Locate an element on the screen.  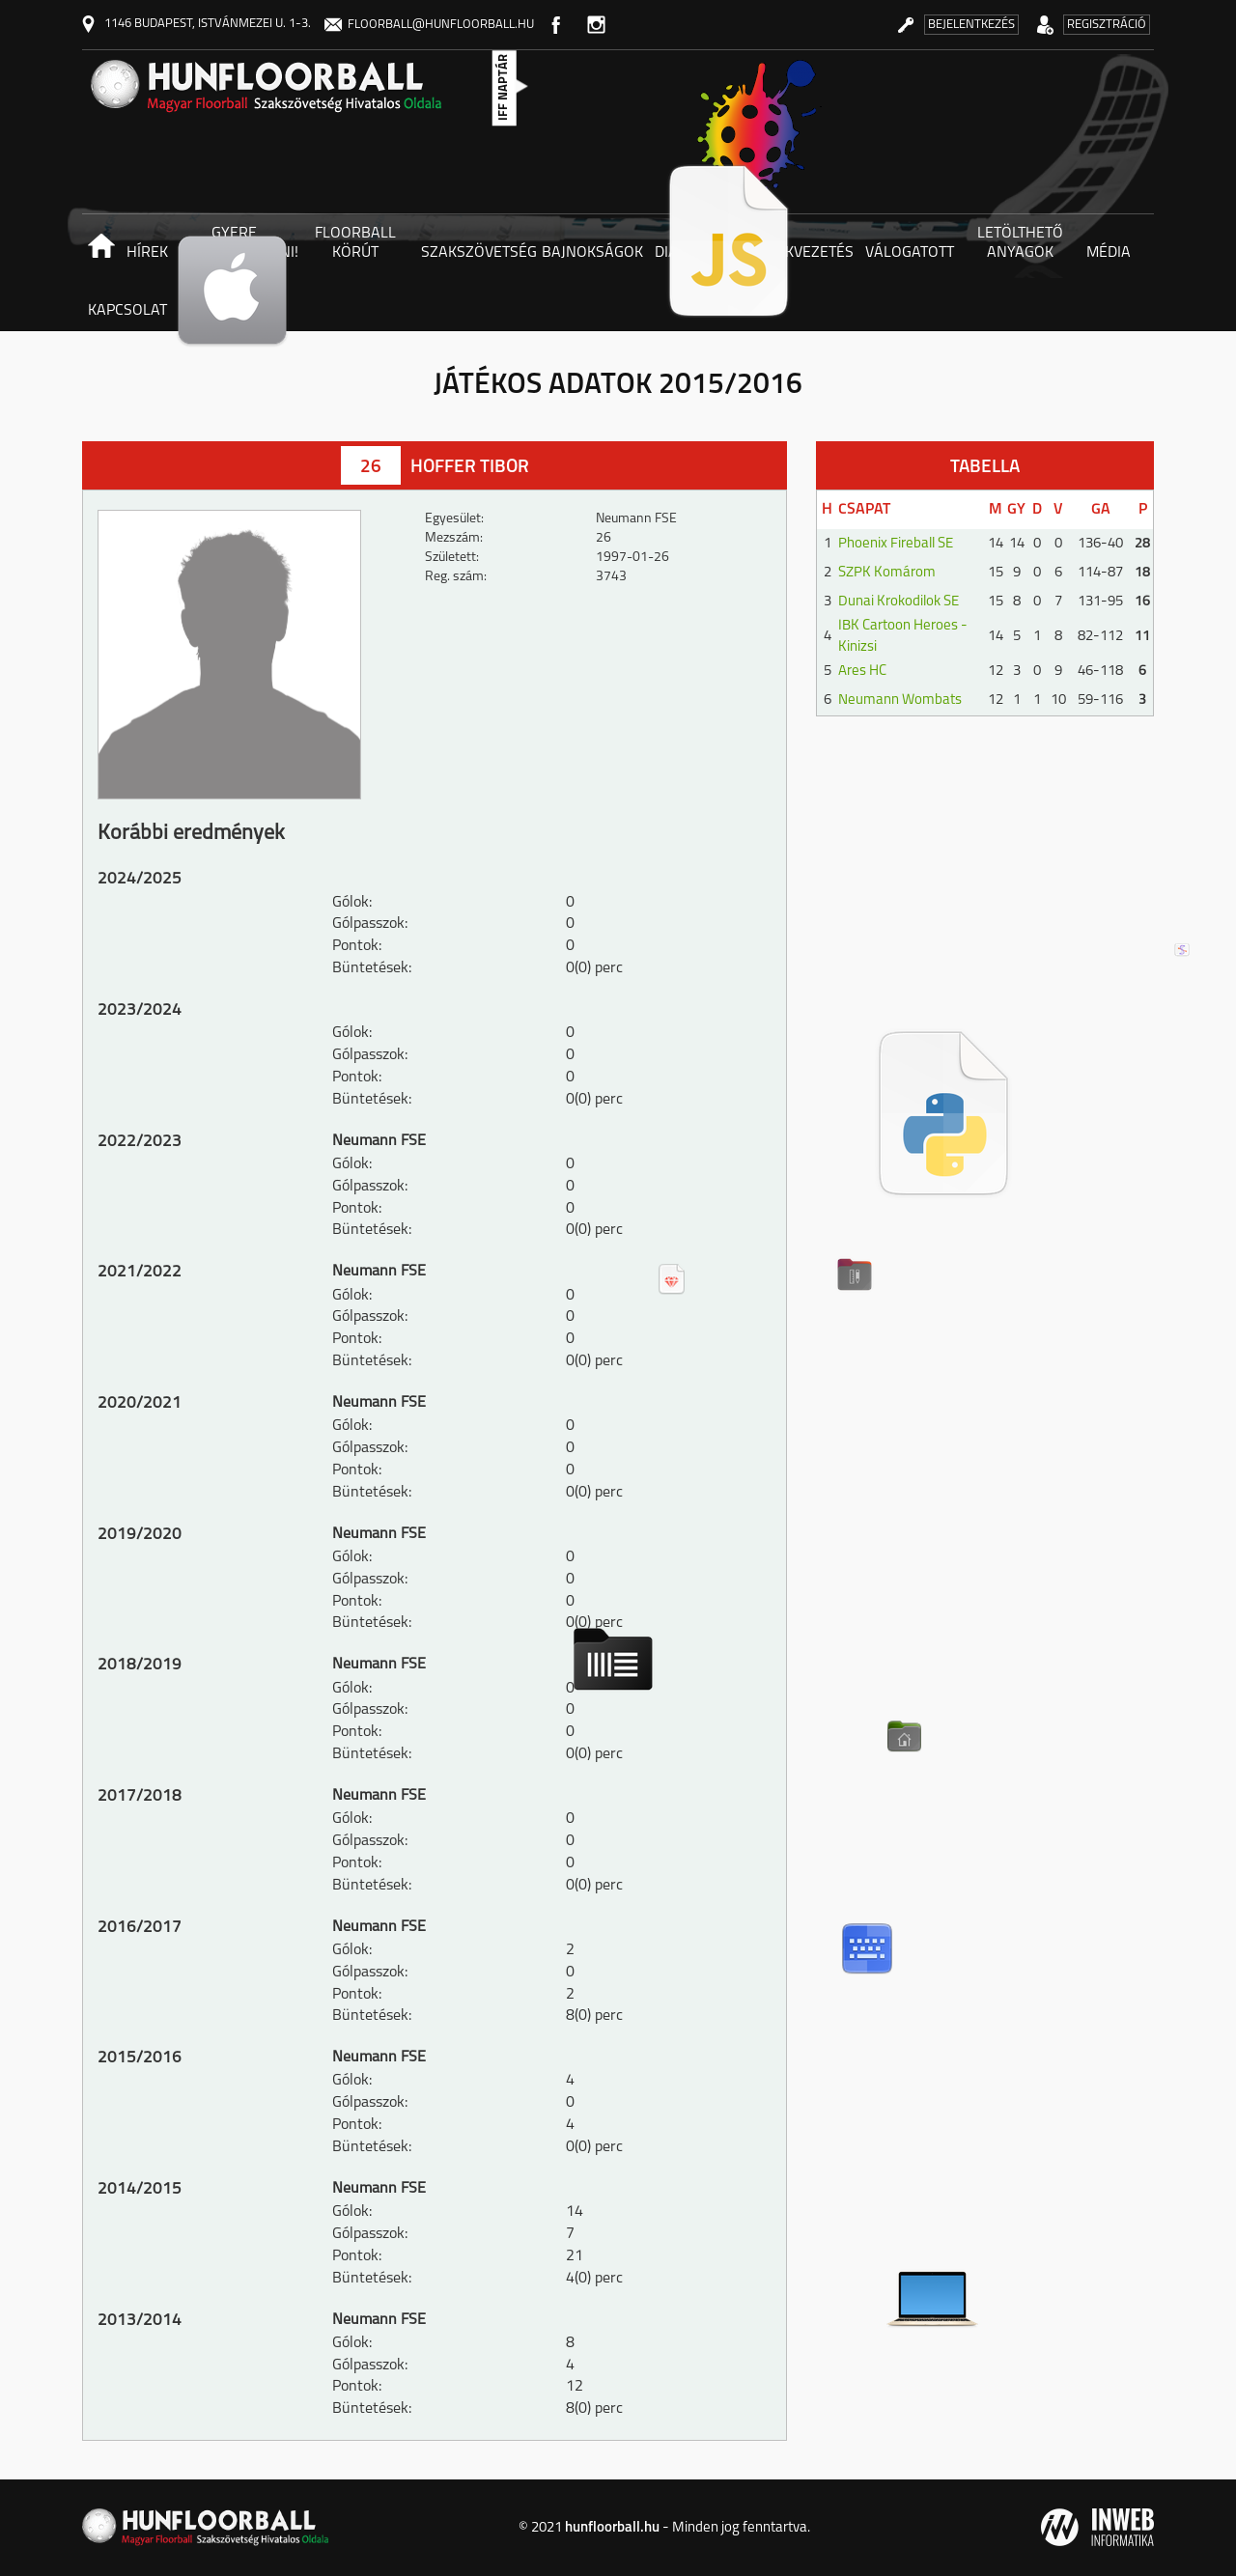
access your home folder is located at coordinates (904, 1735).